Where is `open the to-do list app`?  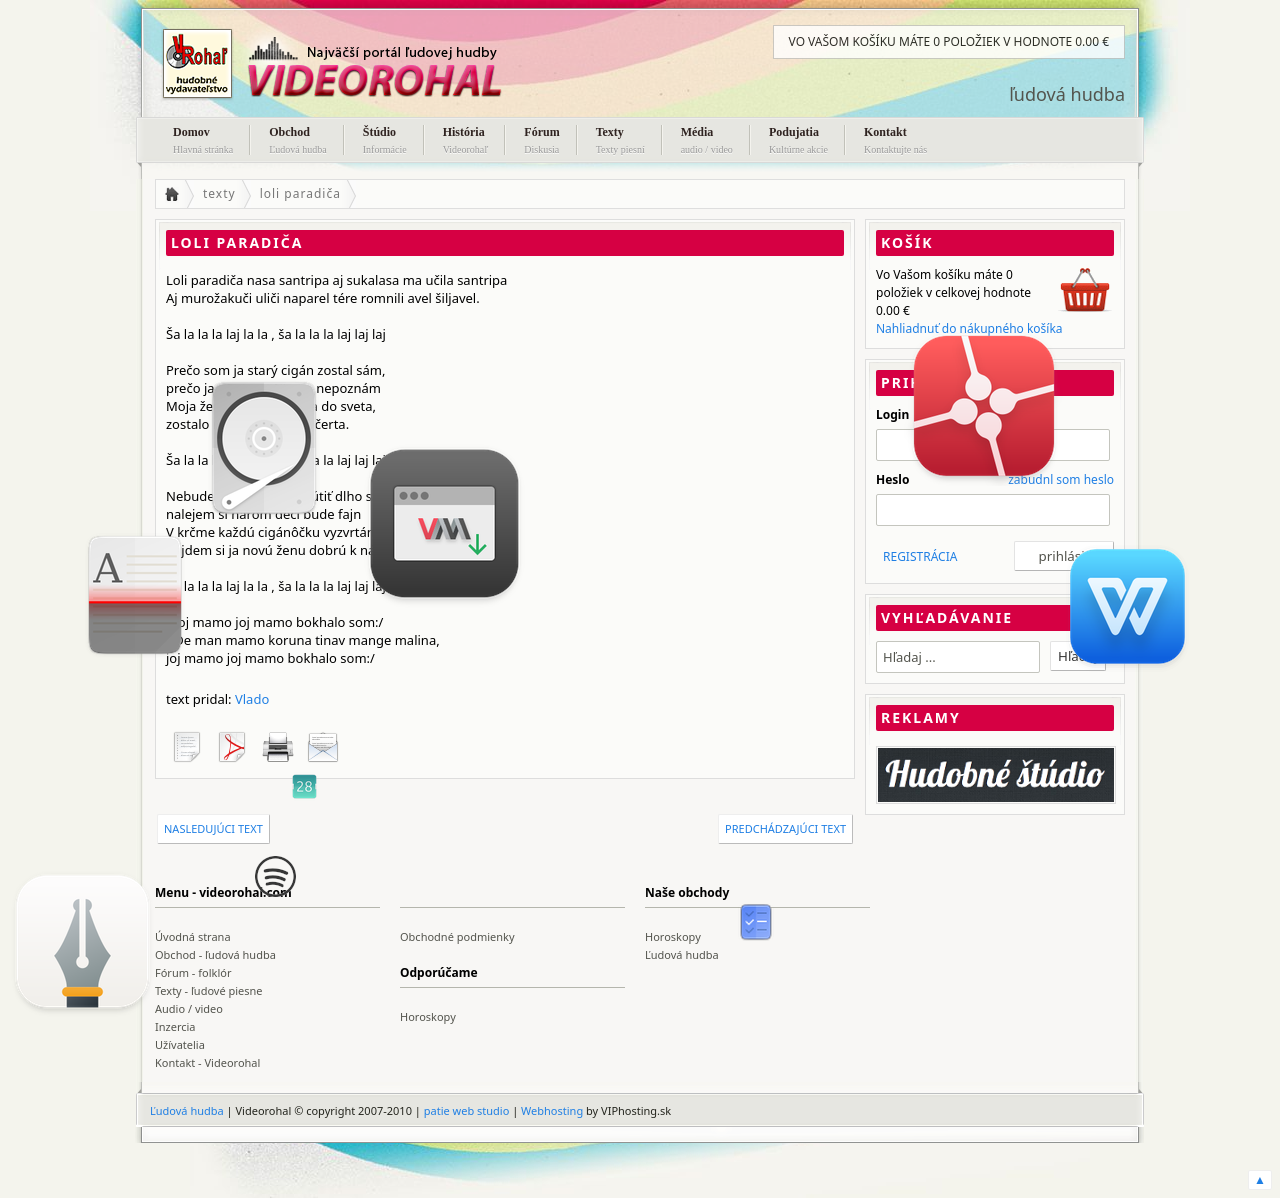
open the to-do list app is located at coordinates (756, 922).